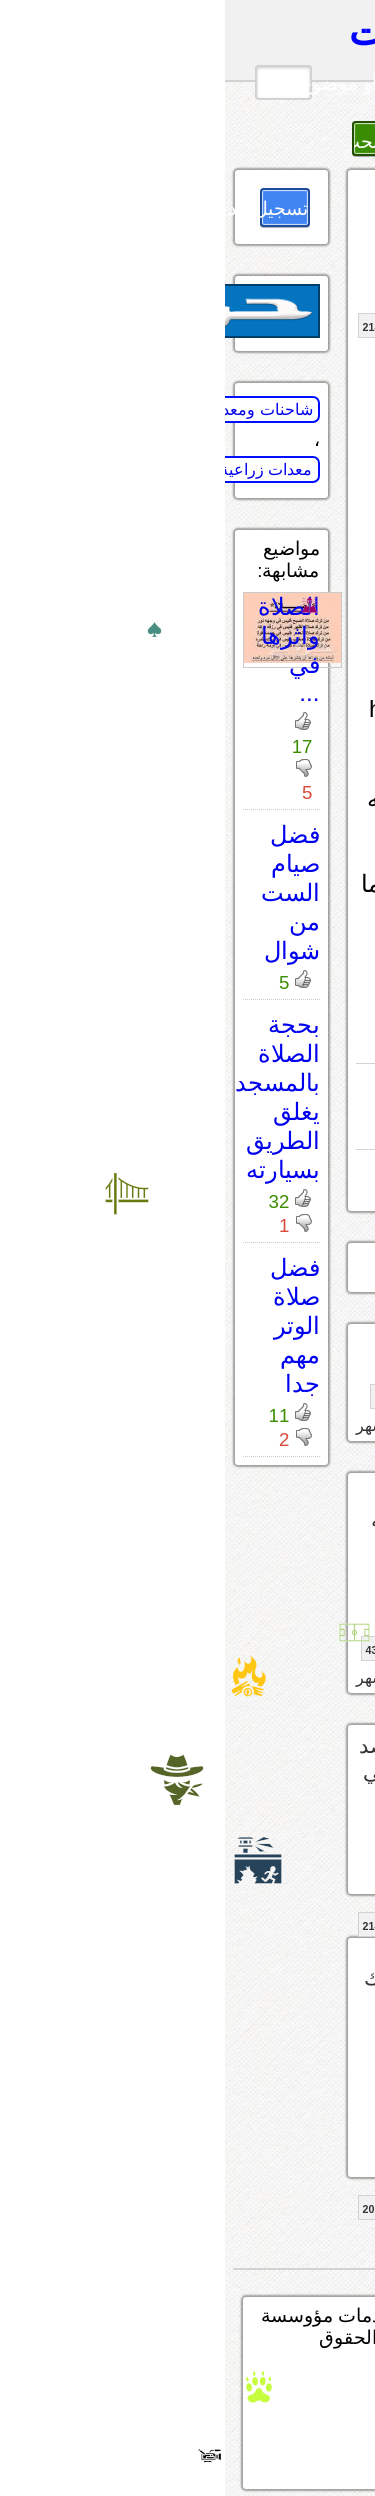 Image resolution: width=375 pixels, height=2496 pixels. Describe the element at coordinates (258, 1860) in the screenshot. I see `activate evasion ability in gameplay` at that location.